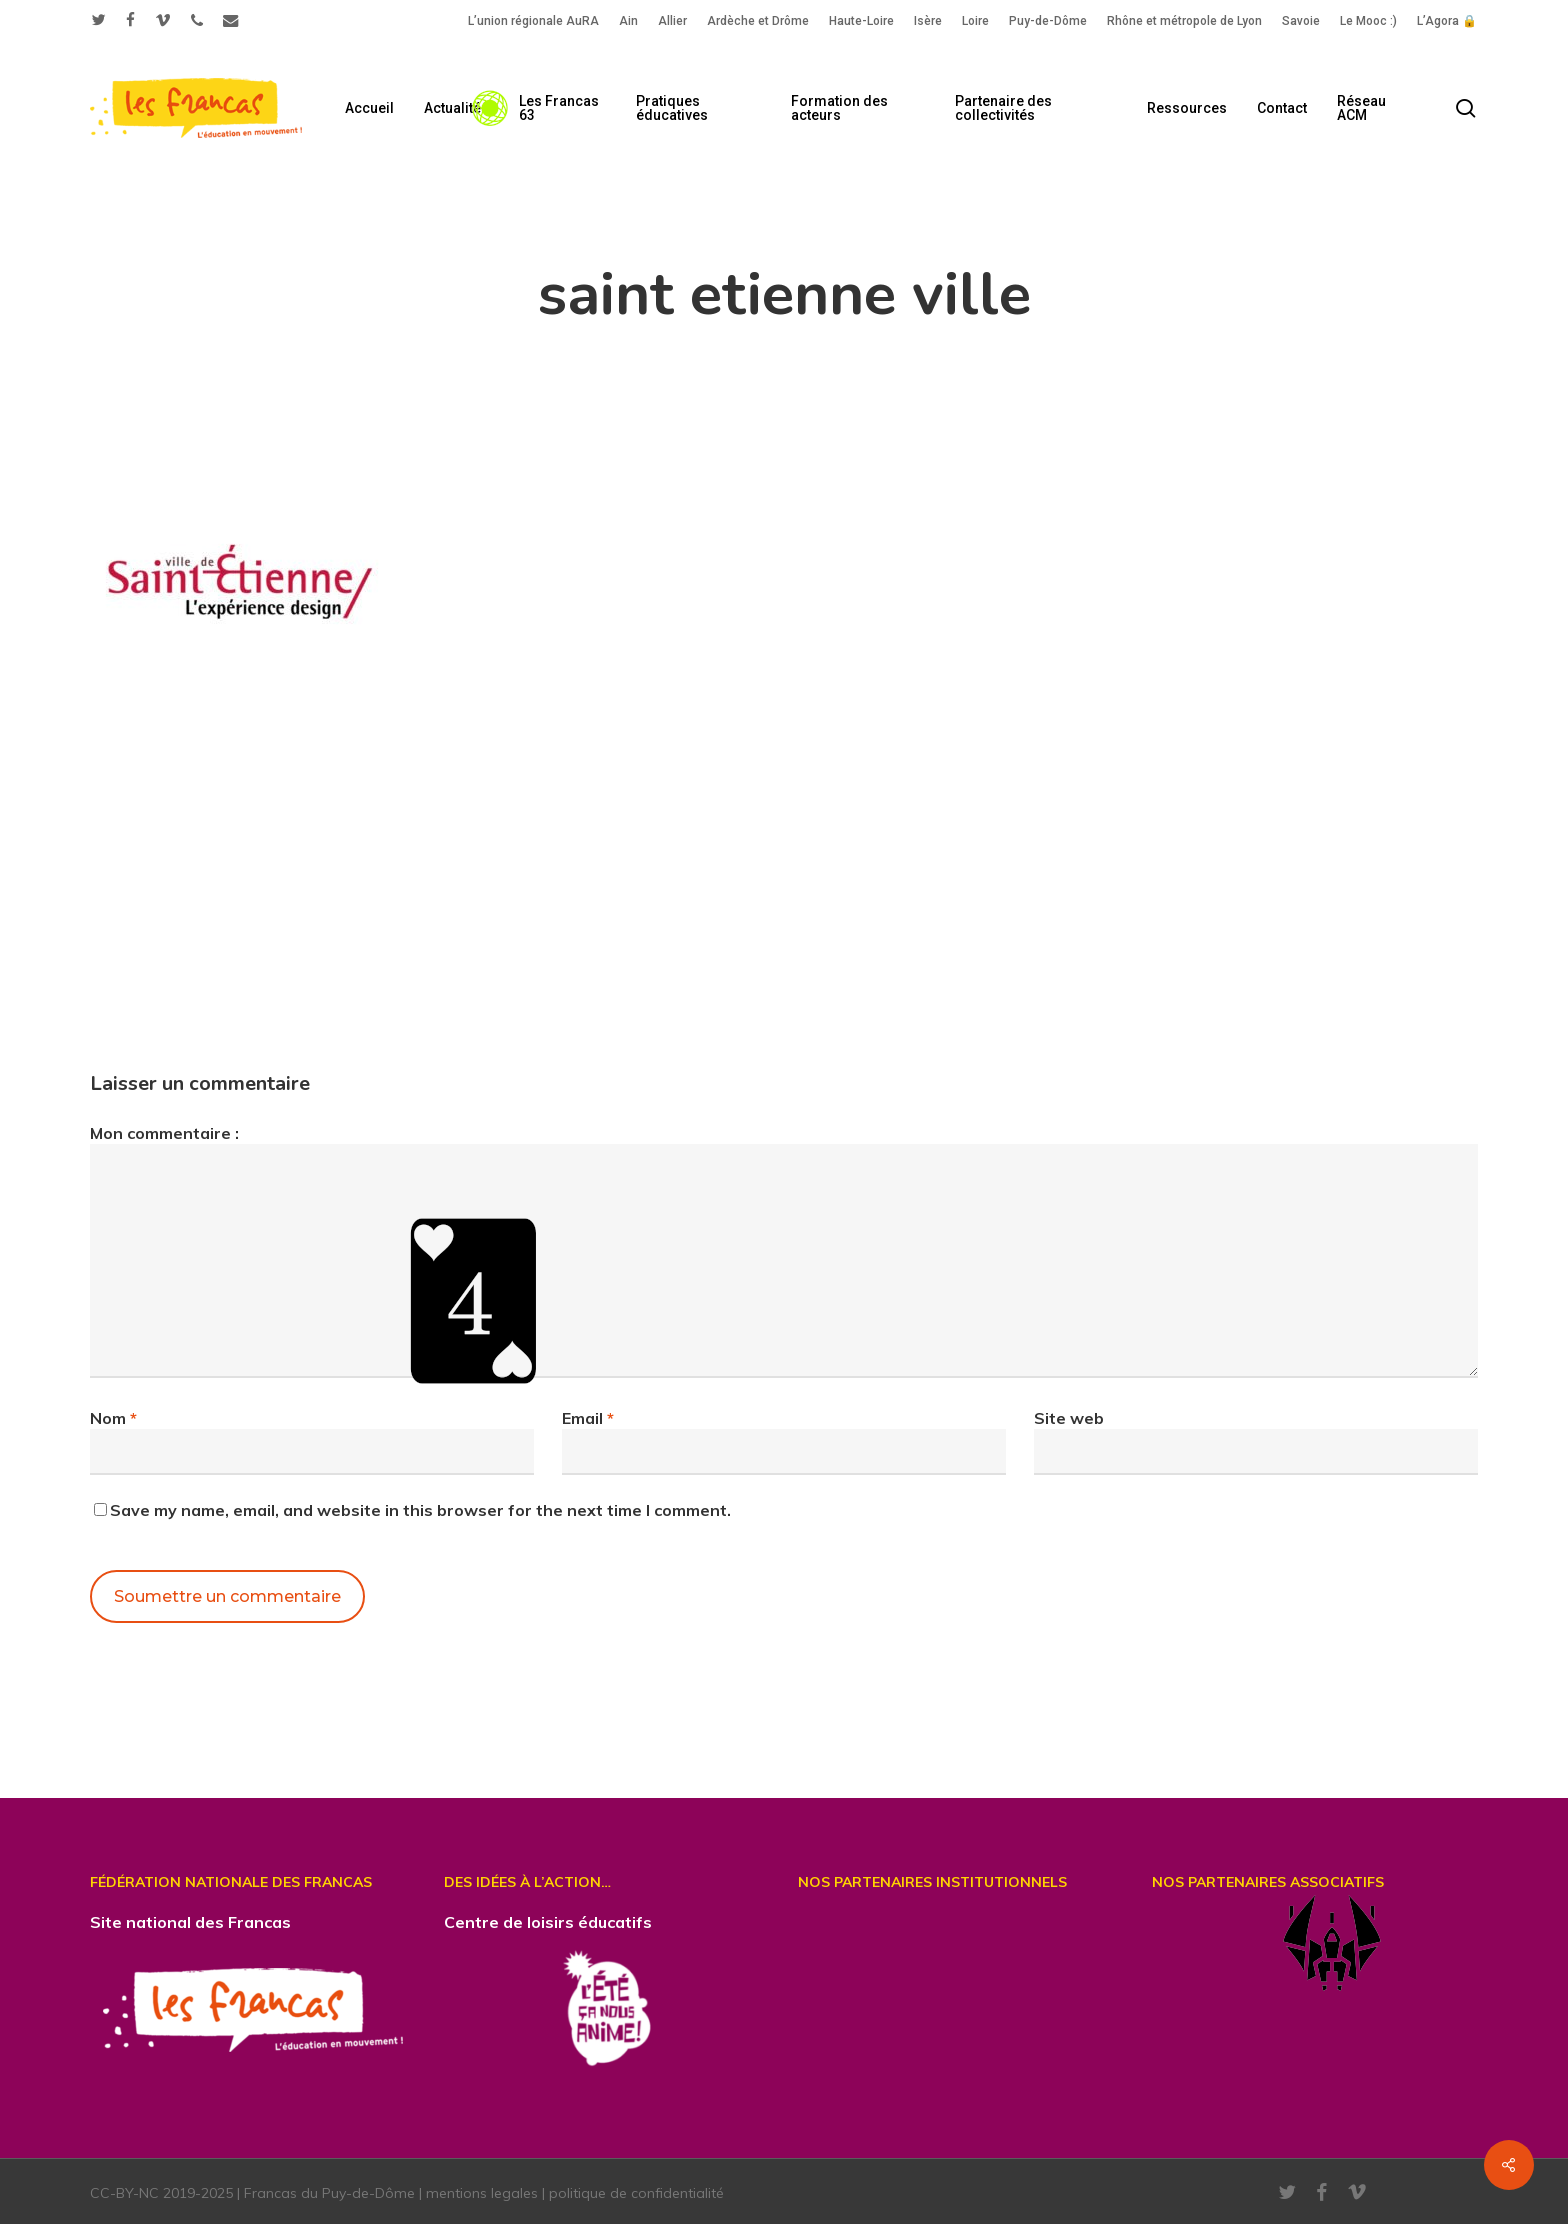 This screenshot has height=2224, width=1568. What do you see at coordinates (1332, 1943) in the screenshot?
I see `launch space combat game` at bounding box center [1332, 1943].